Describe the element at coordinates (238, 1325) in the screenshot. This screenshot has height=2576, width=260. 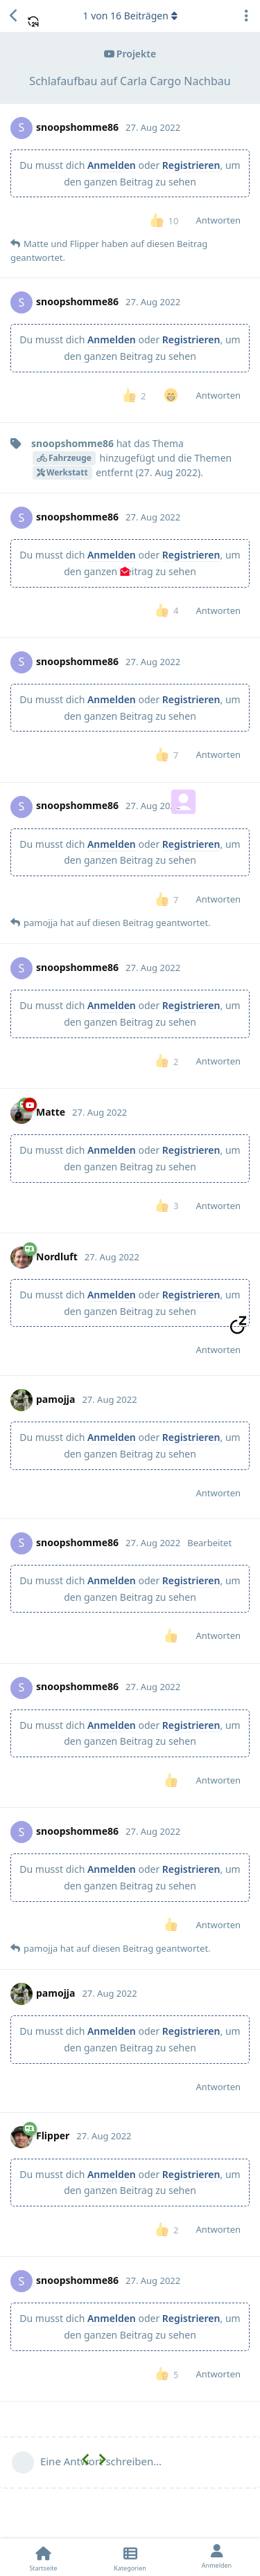
I see `set a rest or sleep timer` at that location.